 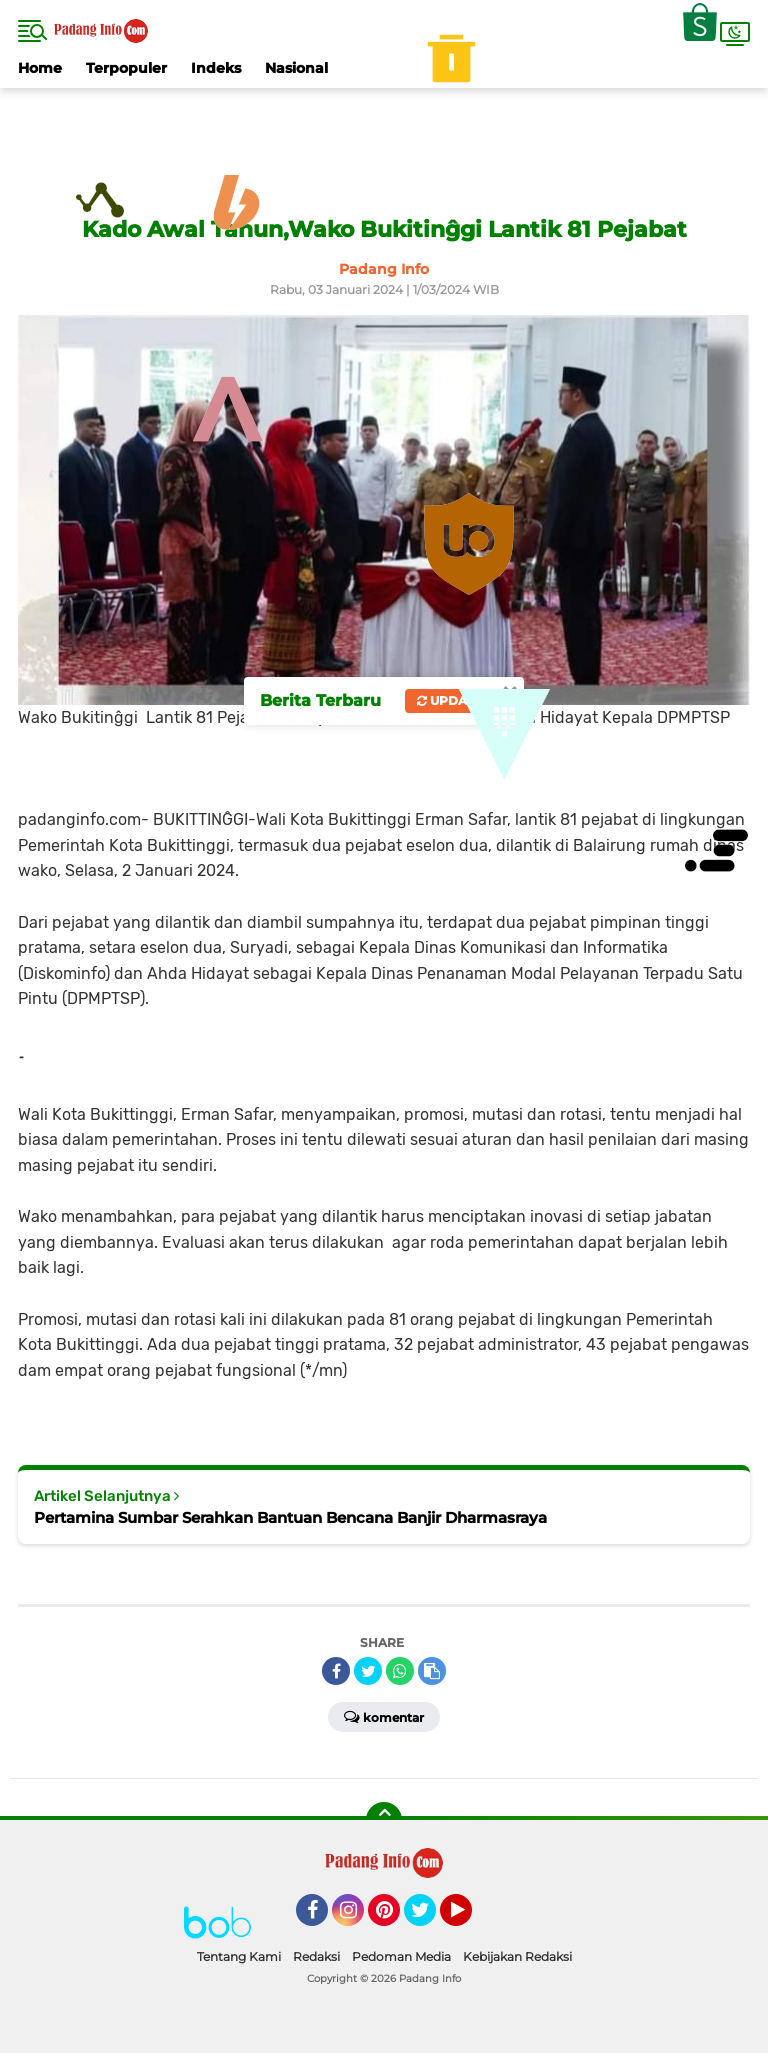 What do you see at coordinates (469, 544) in the screenshot?
I see `uBlock Origin browser extension logo` at bounding box center [469, 544].